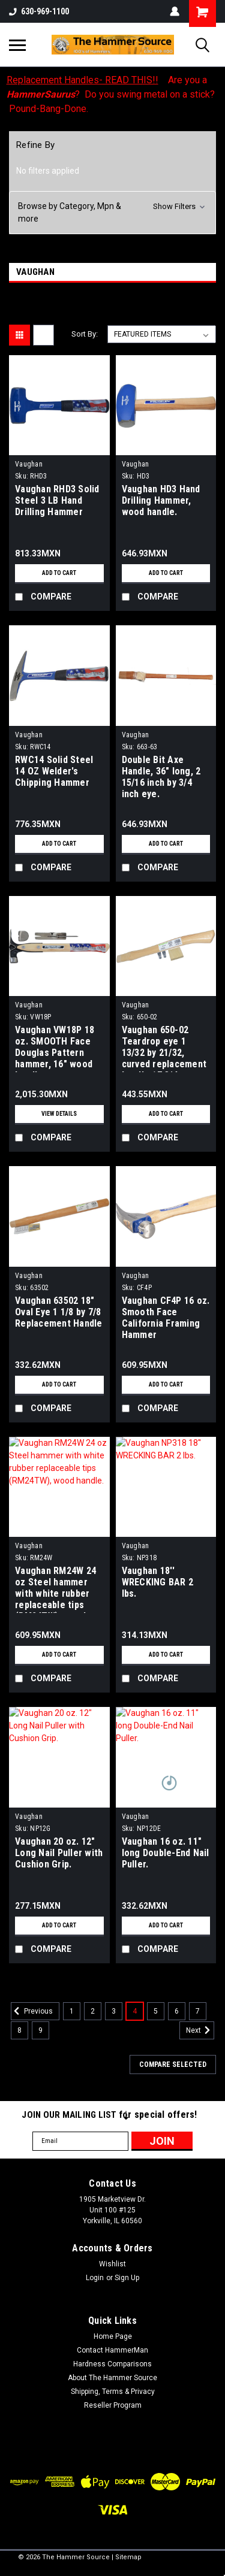 This screenshot has height=2576, width=225. What do you see at coordinates (126, 2115) in the screenshot?
I see `scroll down or view more content` at bounding box center [126, 2115].